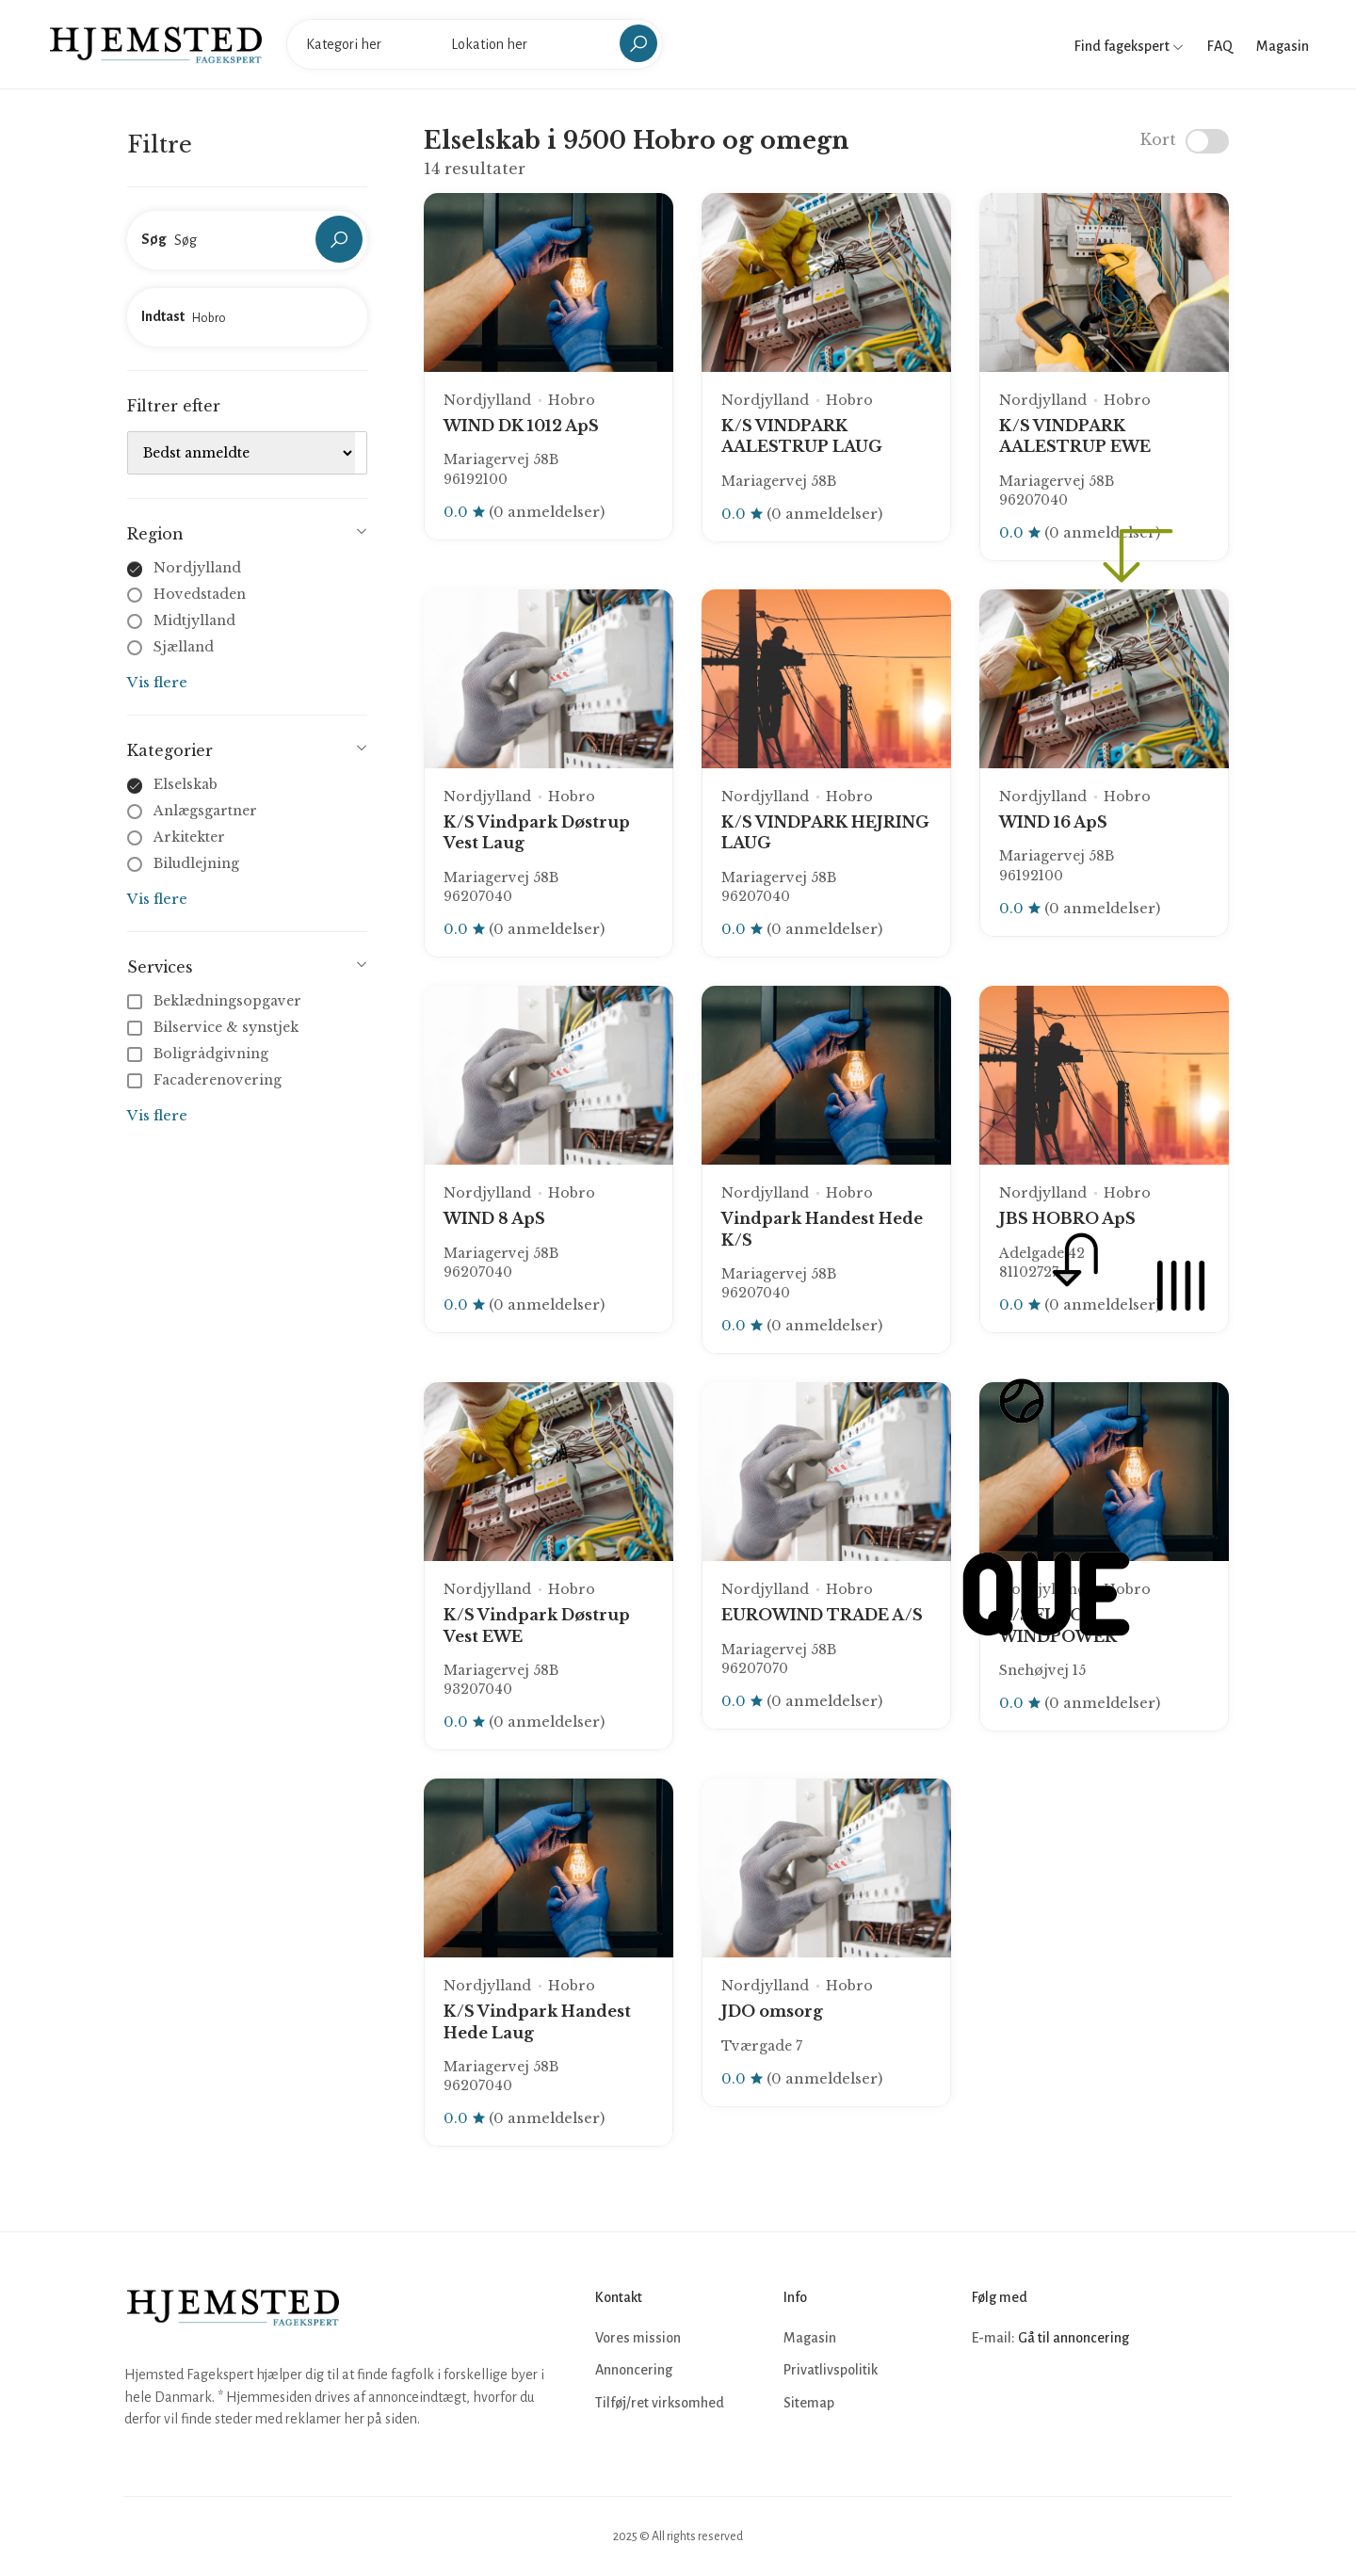 This screenshot has width=1356, height=2576. What do you see at coordinates (1182, 1285) in the screenshot?
I see `indicates a count or tally of four` at bounding box center [1182, 1285].